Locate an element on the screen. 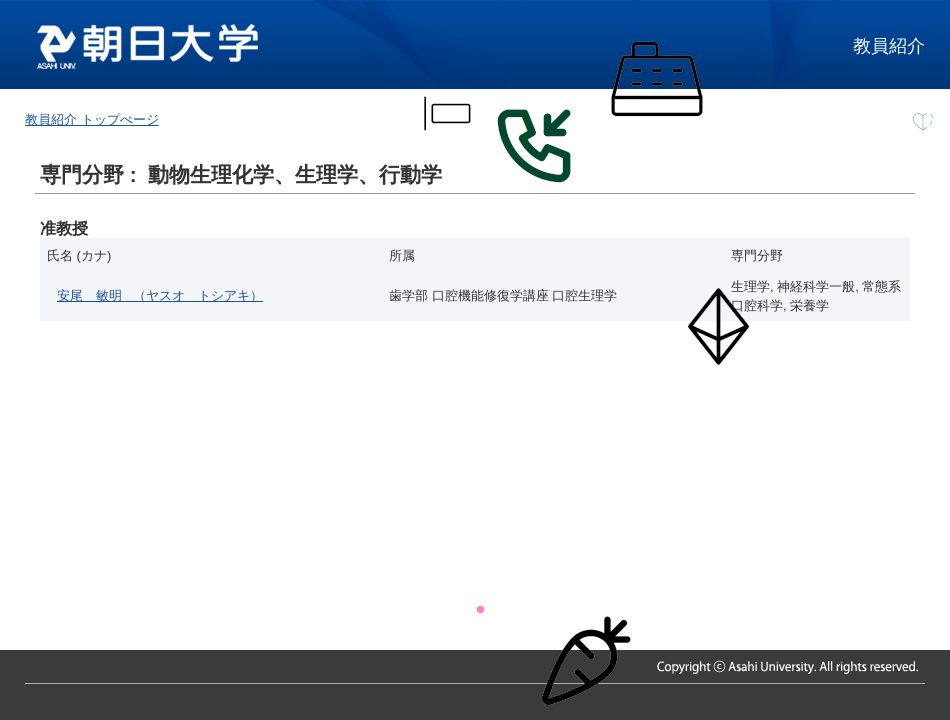  browse vegetable or produce category is located at coordinates (584, 662).